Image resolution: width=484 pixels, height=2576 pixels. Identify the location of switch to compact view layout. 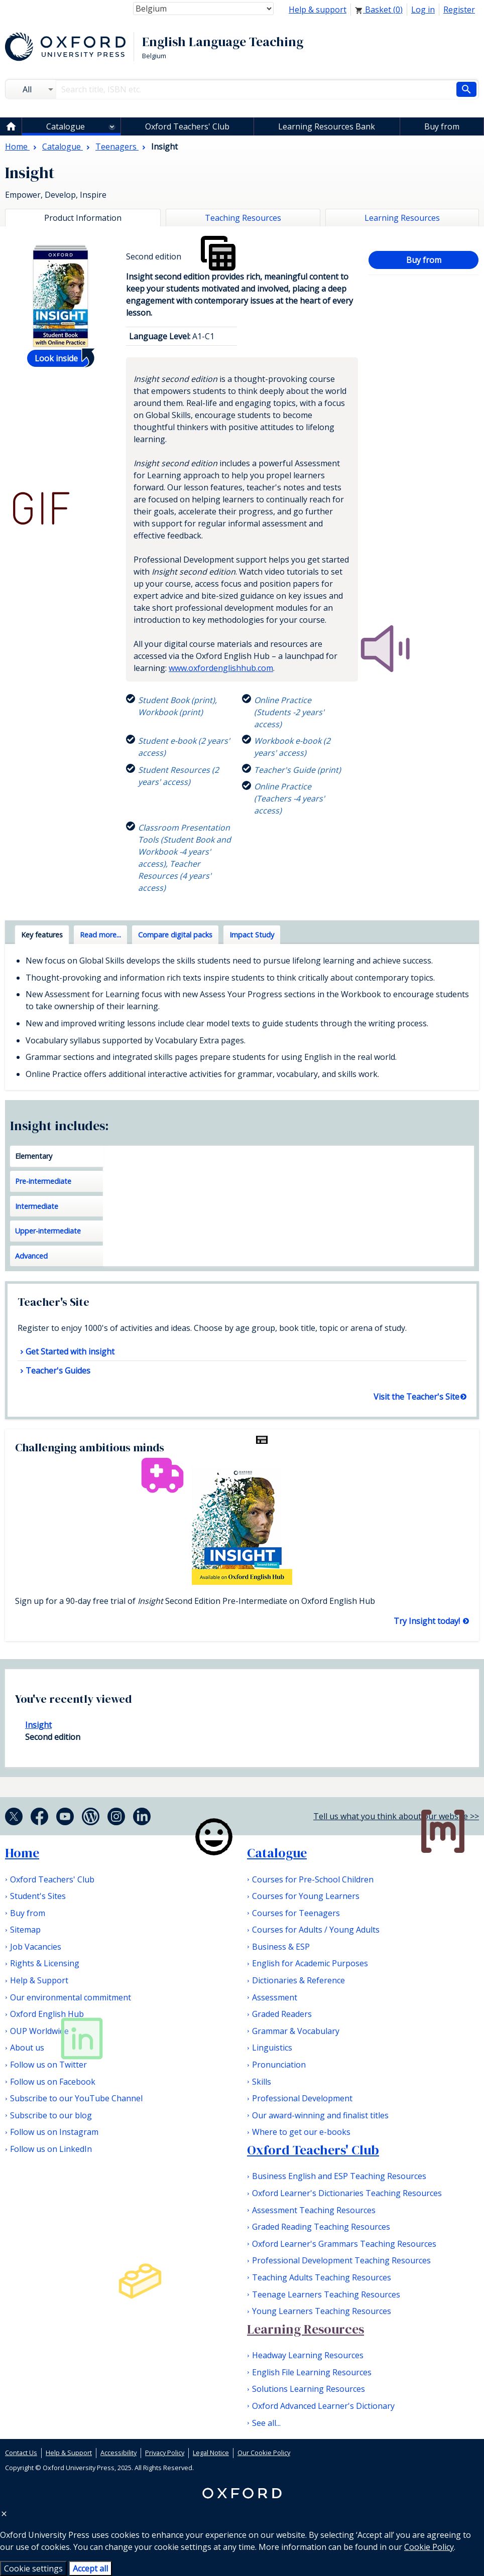
(262, 1440).